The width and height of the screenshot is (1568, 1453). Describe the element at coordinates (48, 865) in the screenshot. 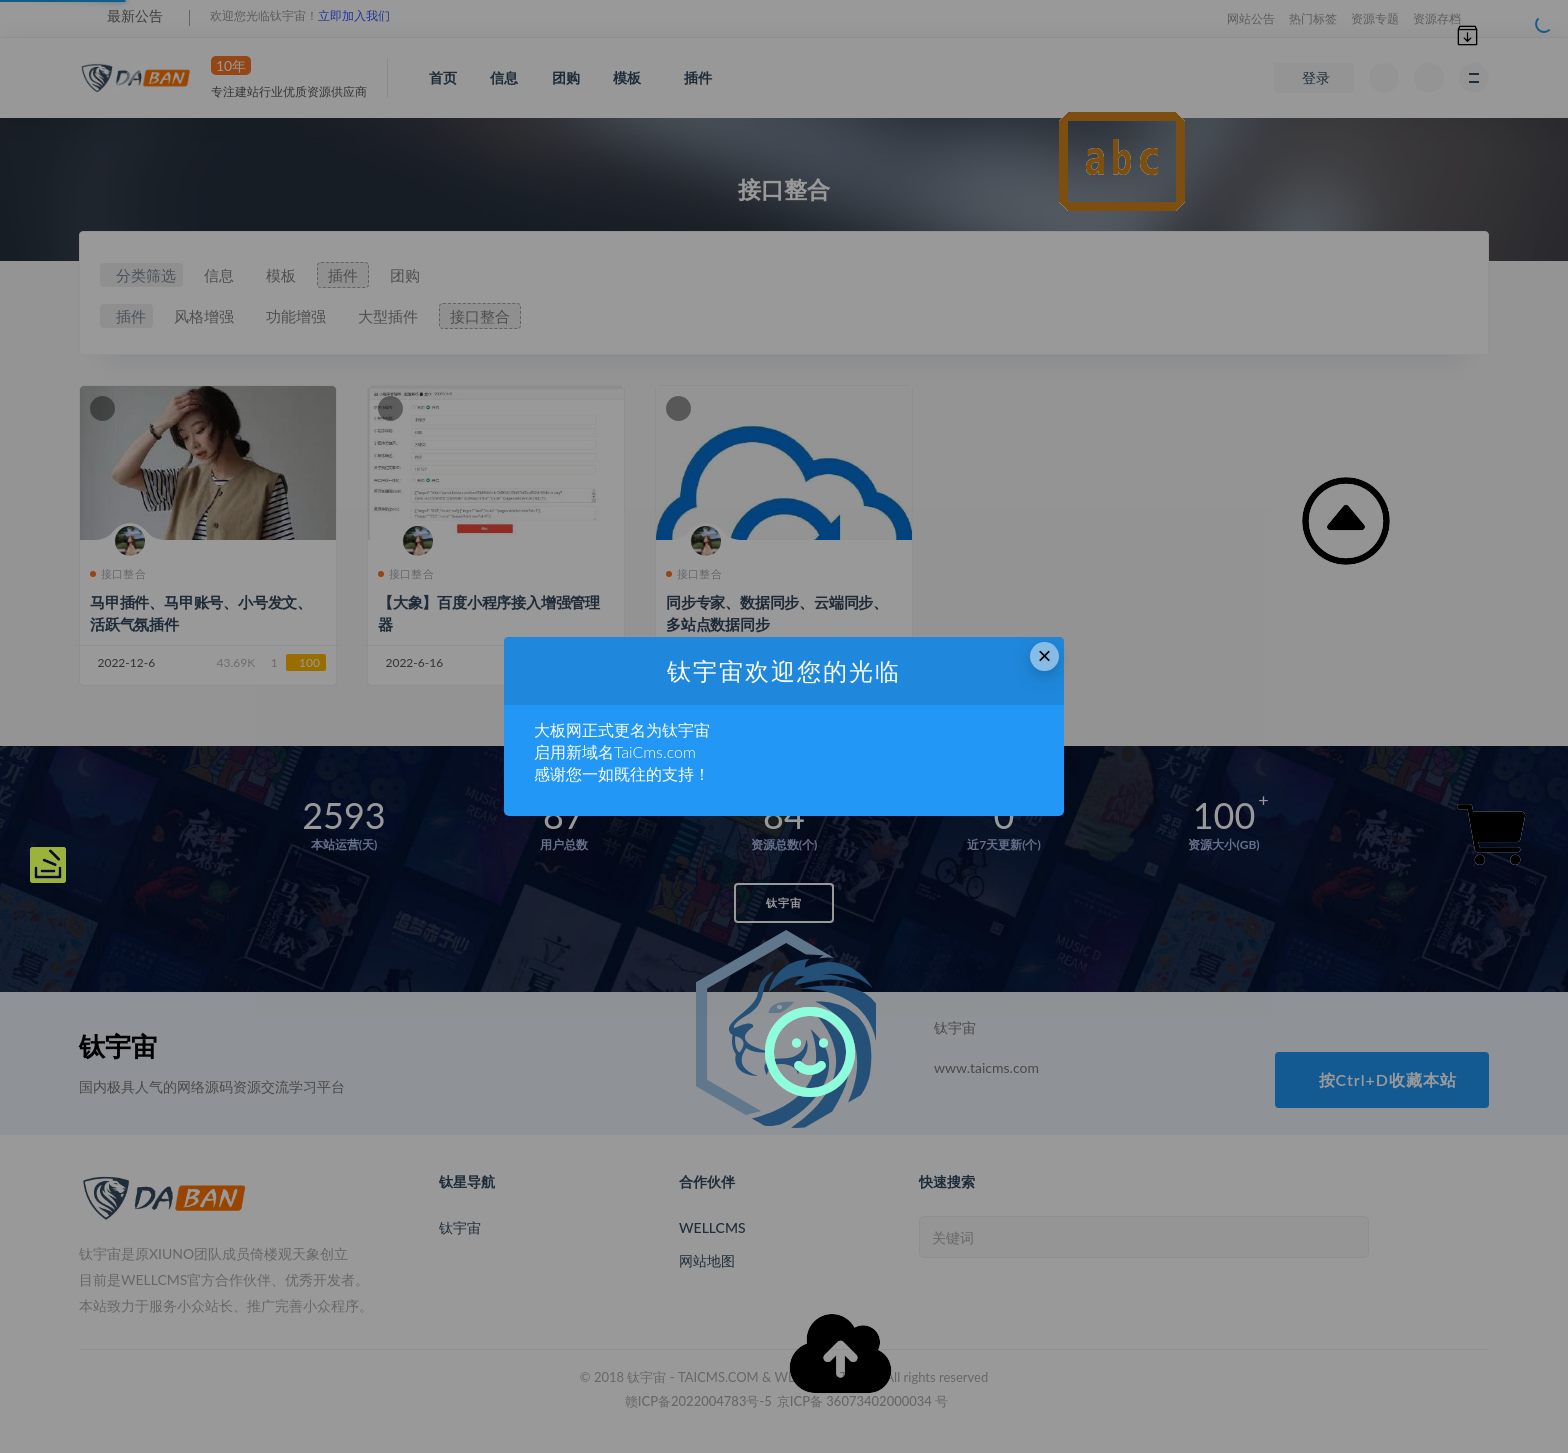

I see `visit stack overflow for developer help` at that location.